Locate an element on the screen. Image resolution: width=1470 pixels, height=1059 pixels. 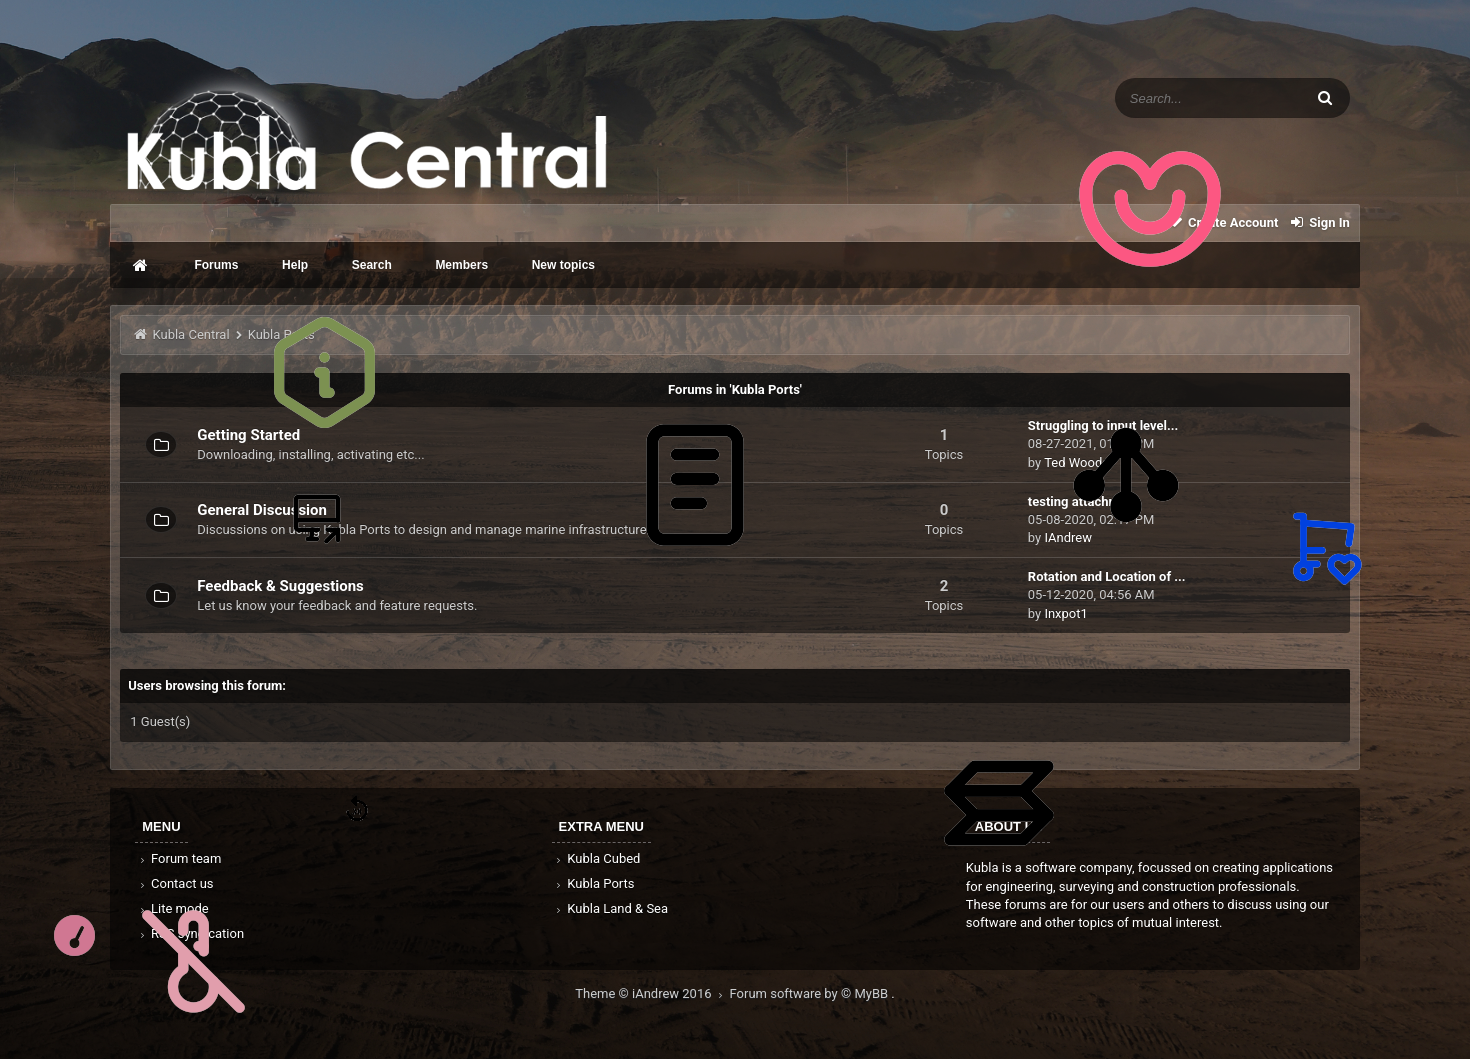
view your notes is located at coordinates (695, 485).